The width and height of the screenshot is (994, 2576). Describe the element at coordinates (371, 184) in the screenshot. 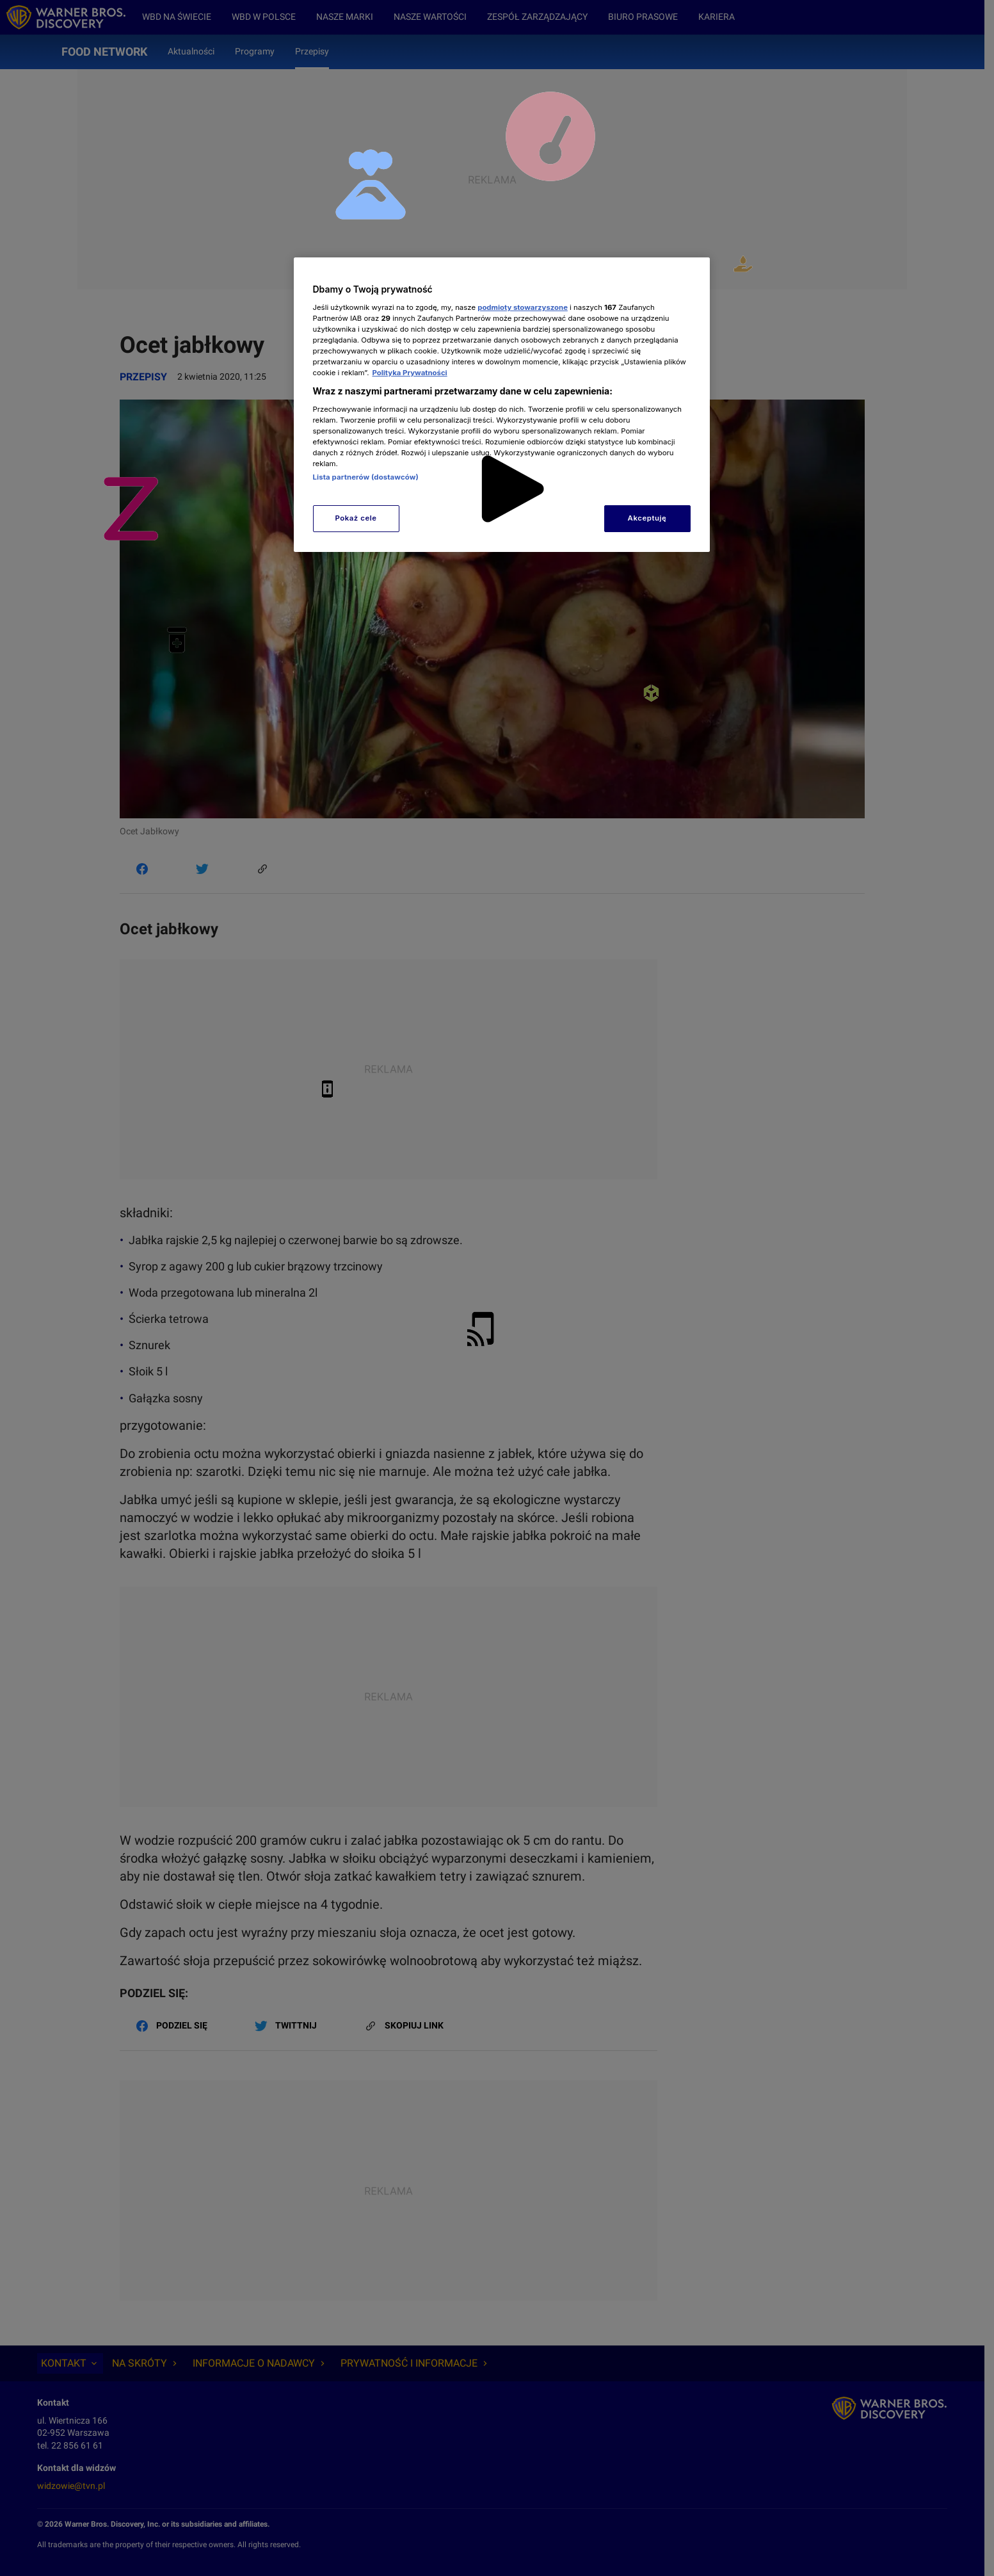

I see `indicates volcanic or geothermal activity` at that location.